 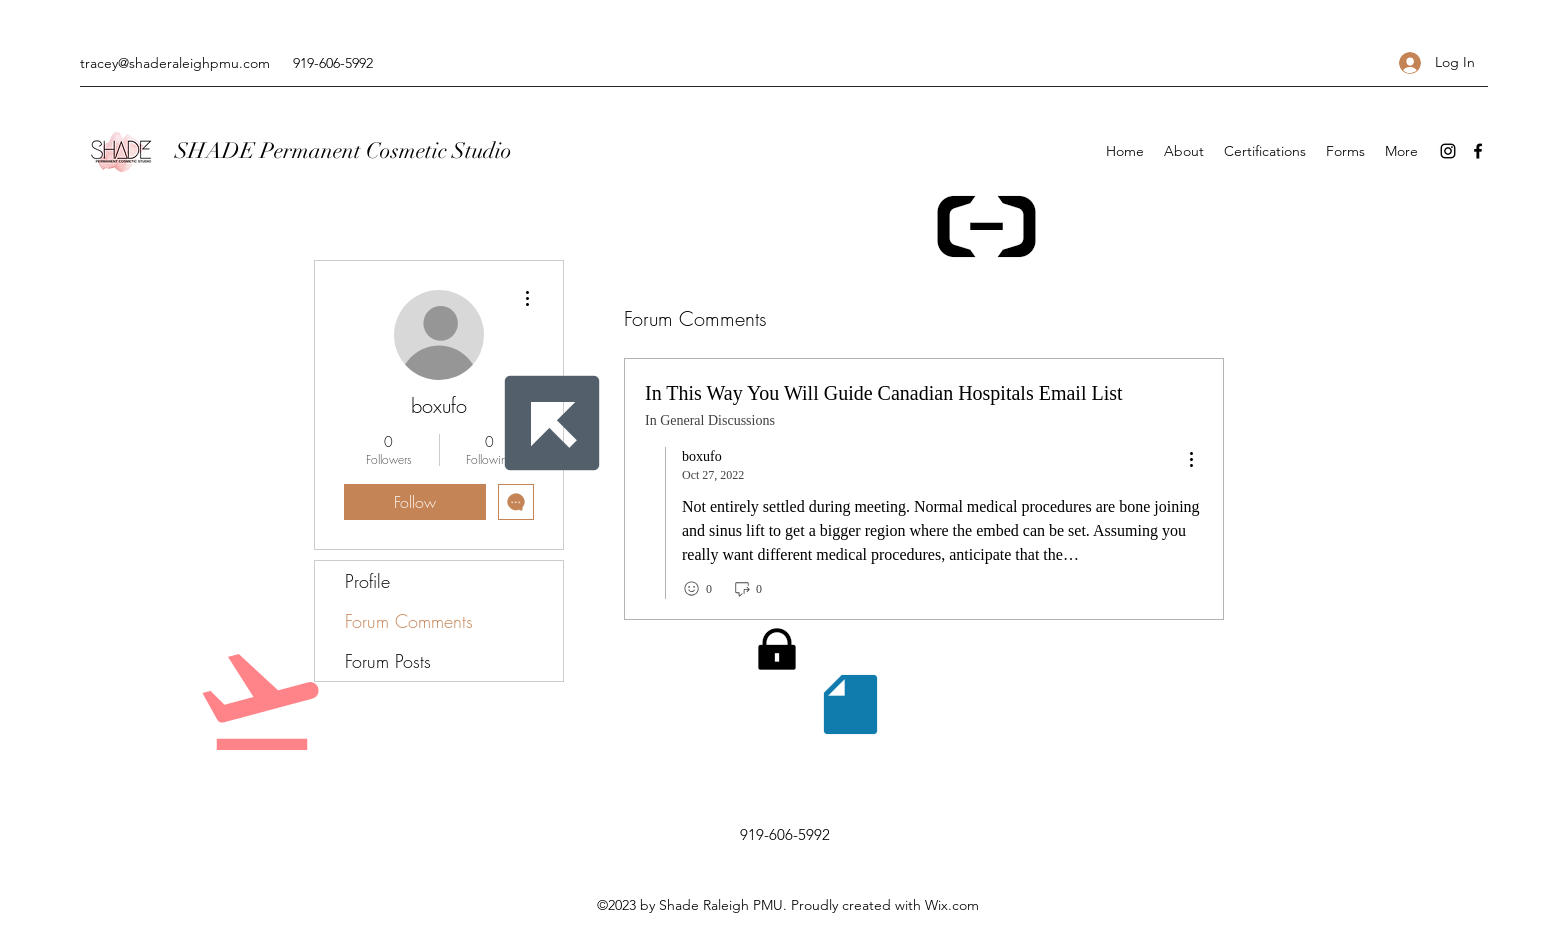 What do you see at coordinates (850, 704) in the screenshot?
I see `view or open a document` at bounding box center [850, 704].